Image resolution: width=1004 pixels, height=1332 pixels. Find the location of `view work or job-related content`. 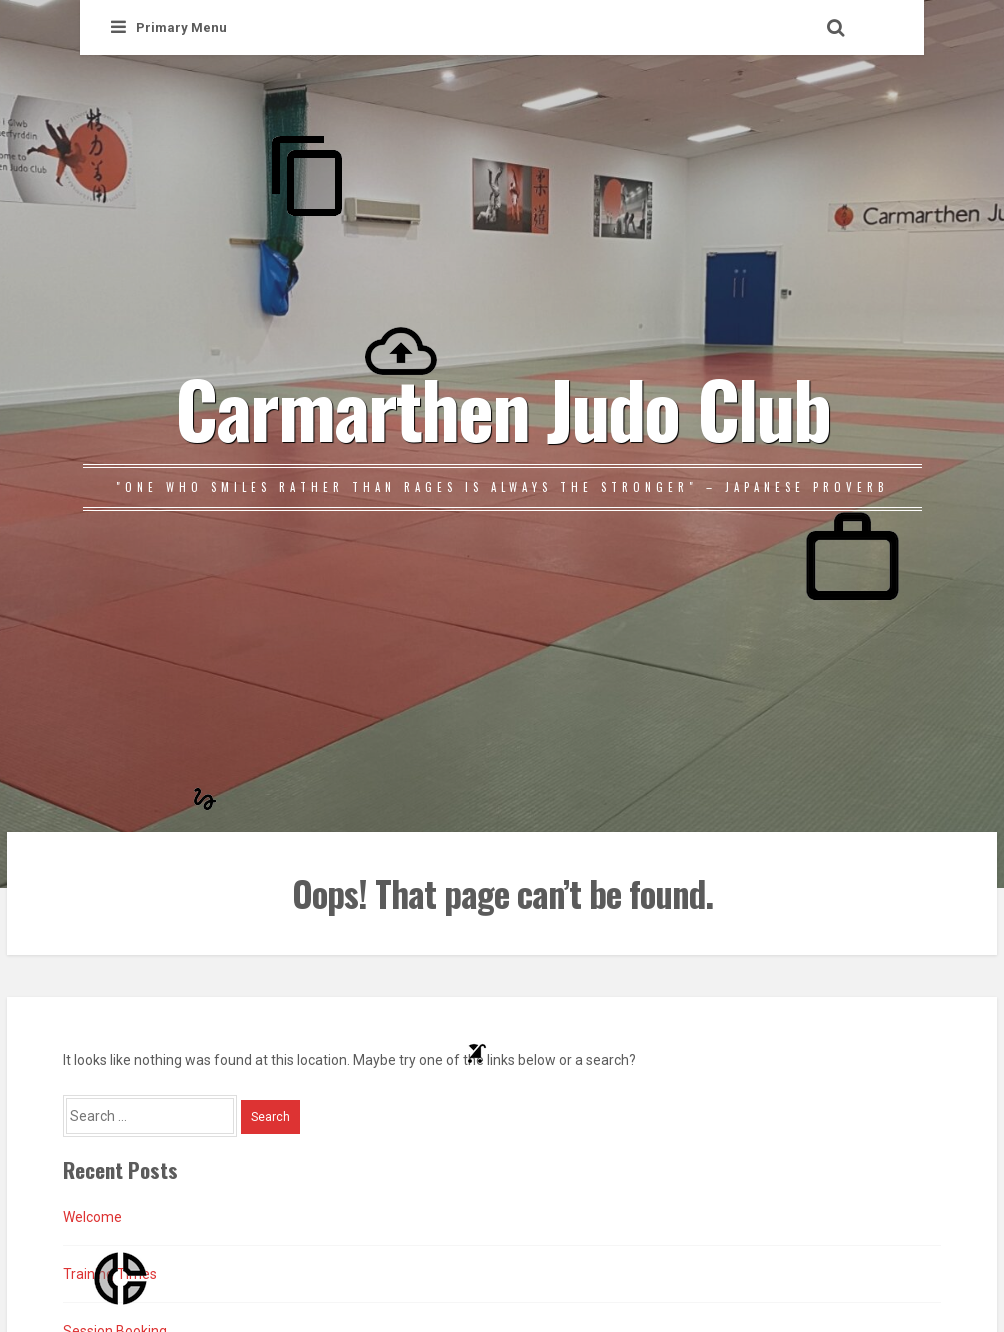

view work or job-related content is located at coordinates (852, 558).